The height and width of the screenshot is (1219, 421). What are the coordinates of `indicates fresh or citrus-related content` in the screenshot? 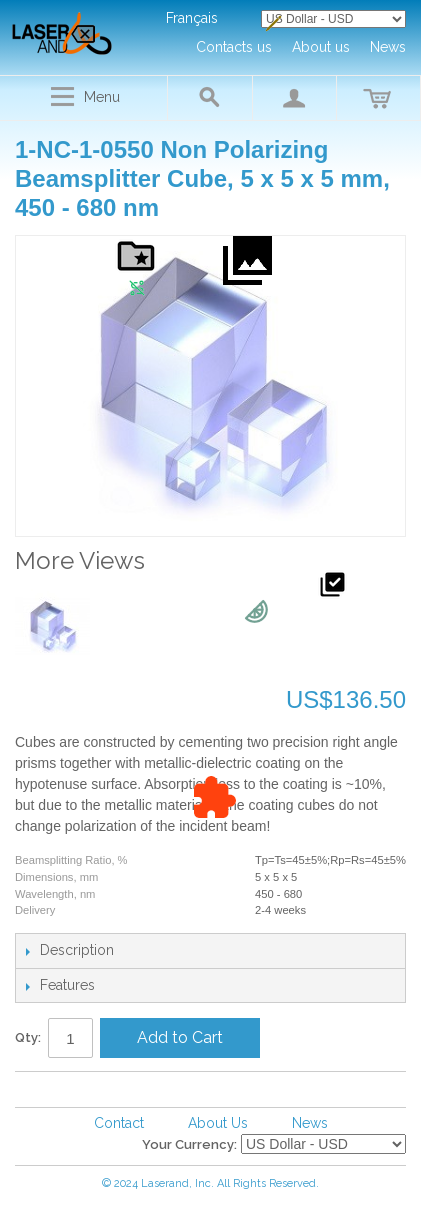 It's located at (256, 611).